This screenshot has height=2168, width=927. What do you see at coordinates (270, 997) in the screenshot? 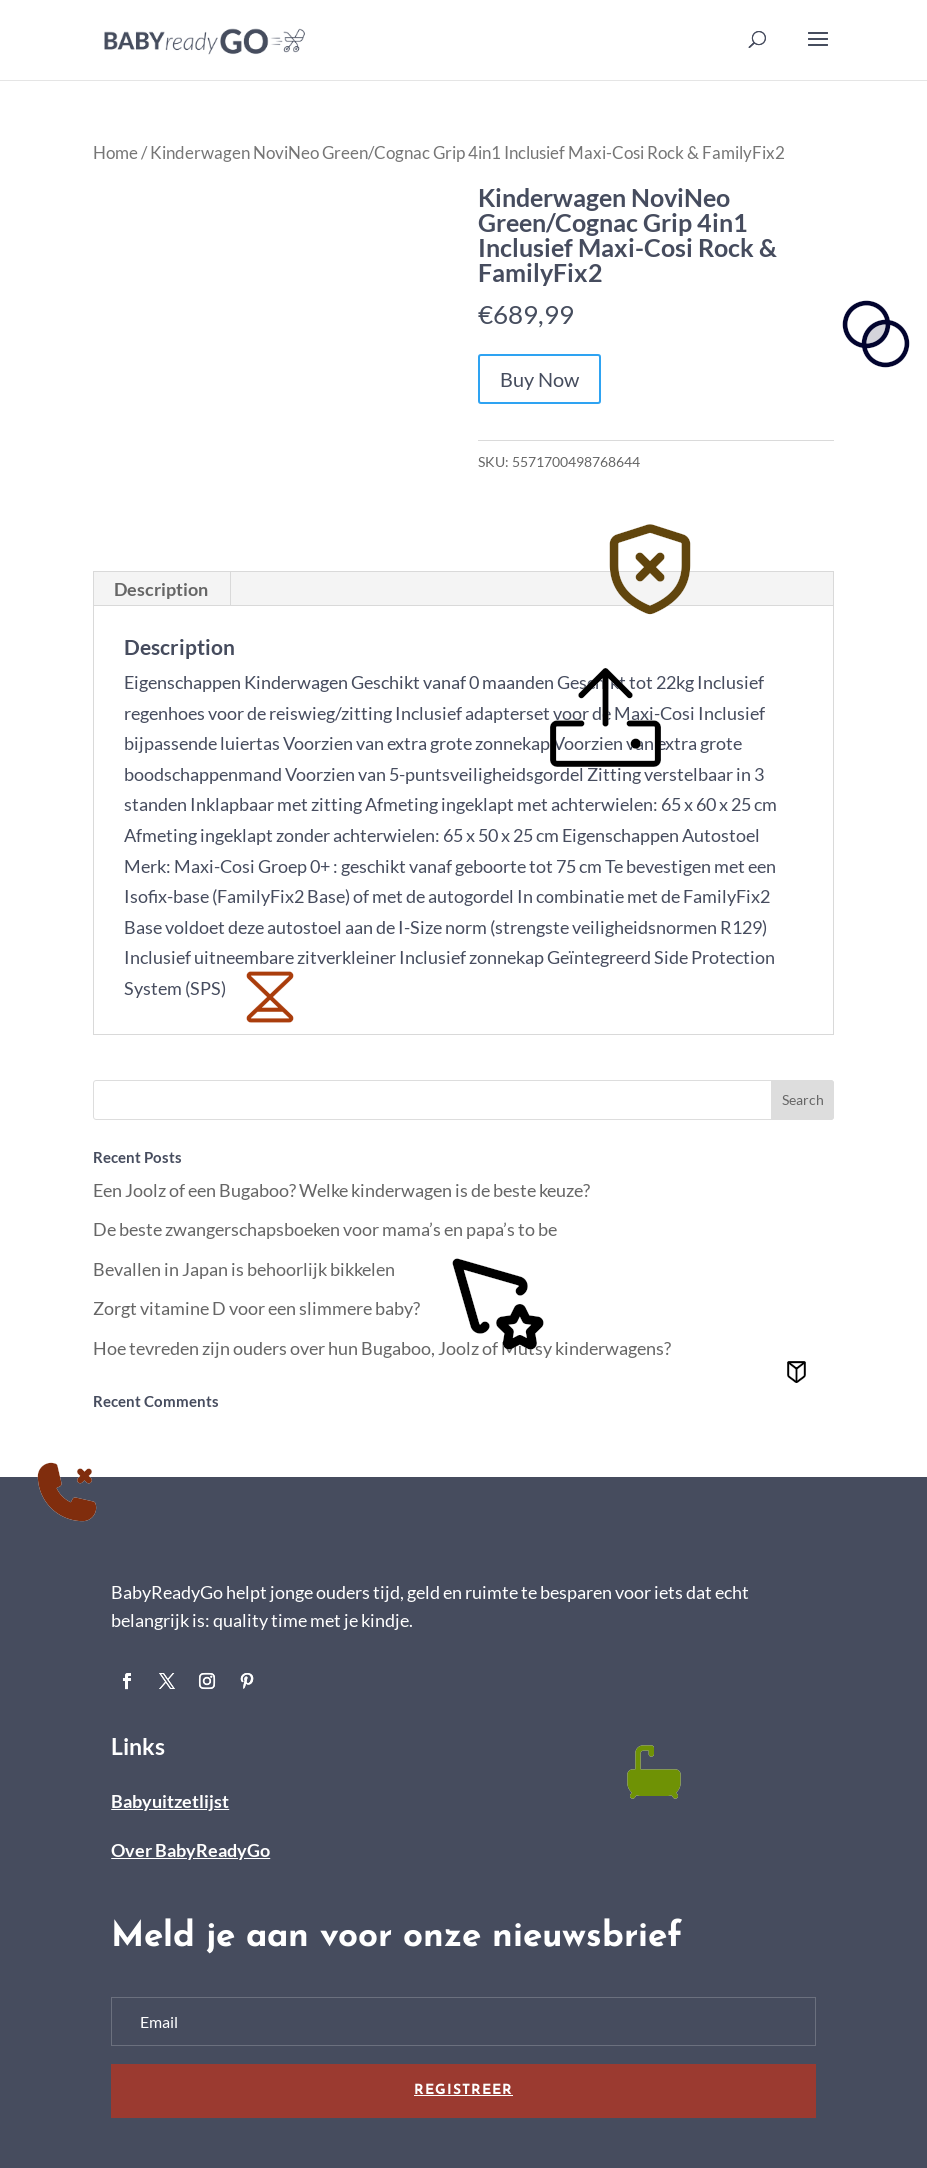
I see `indicates time running low or nearly expired` at bounding box center [270, 997].